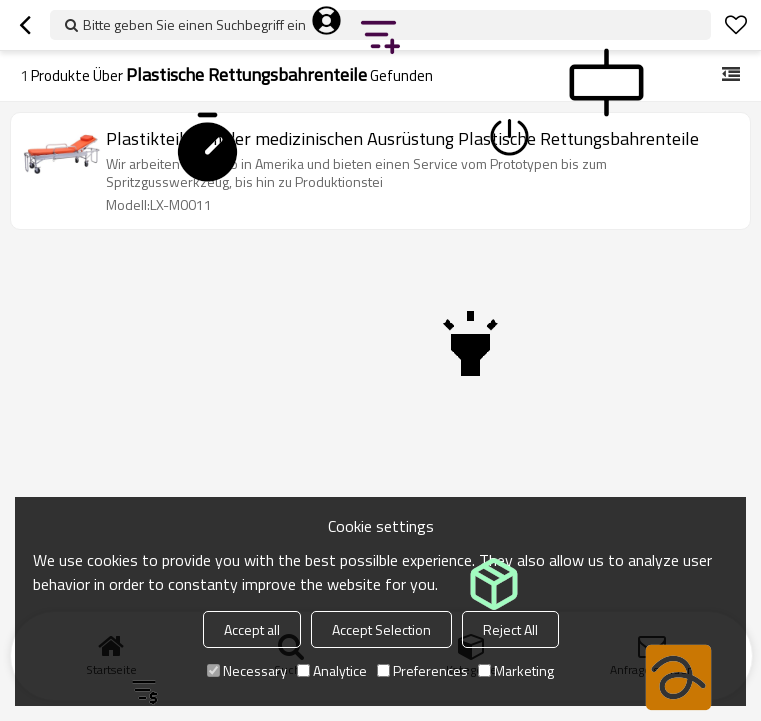 This screenshot has height=721, width=761. Describe the element at coordinates (606, 82) in the screenshot. I see `align object to horizontal center` at that location.